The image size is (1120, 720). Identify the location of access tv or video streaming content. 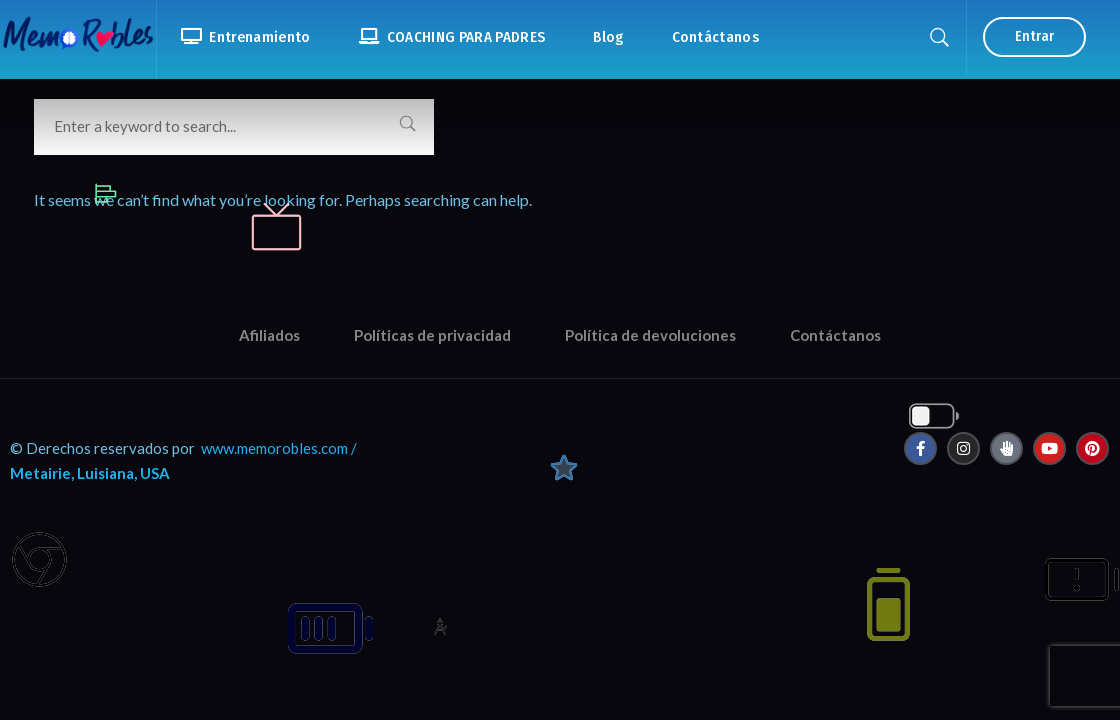
(276, 229).